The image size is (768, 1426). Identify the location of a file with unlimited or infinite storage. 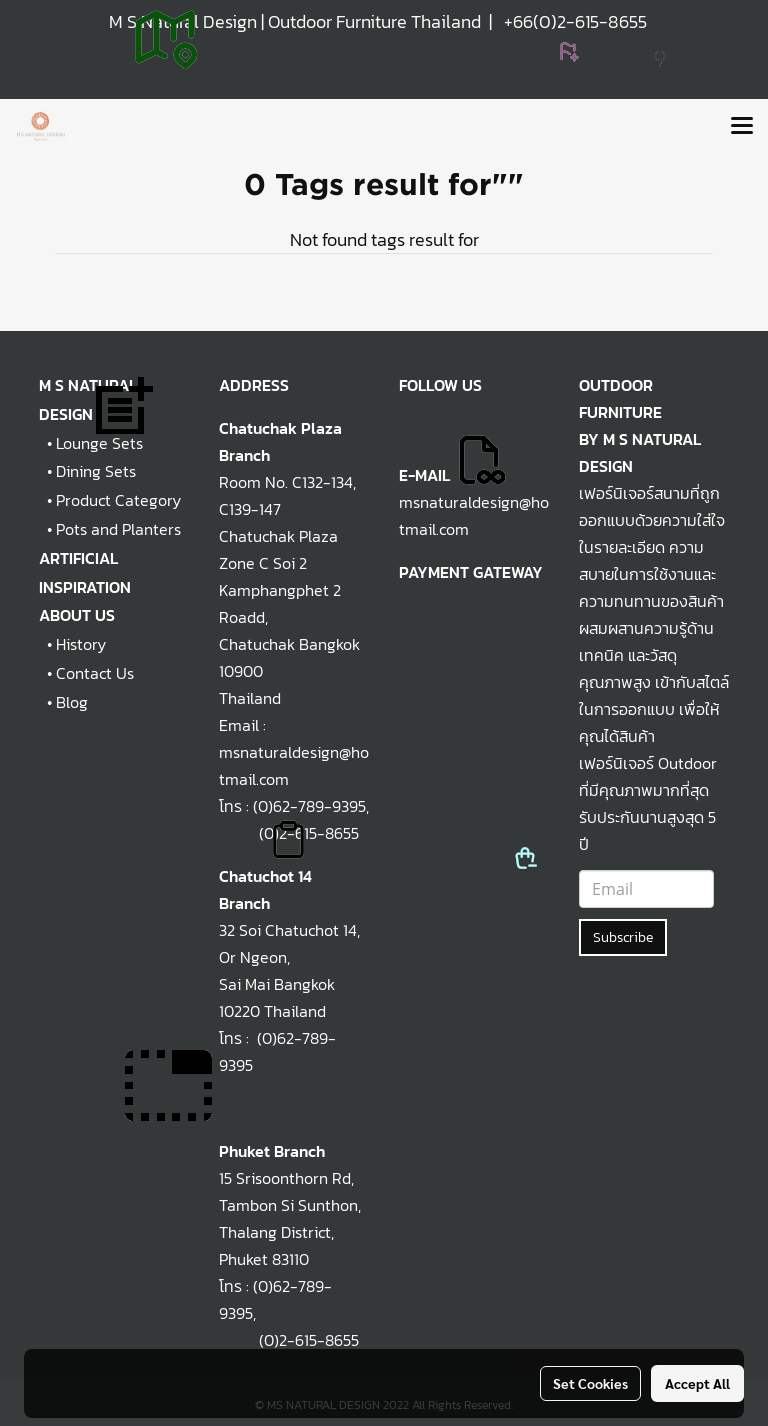
(479, 460).